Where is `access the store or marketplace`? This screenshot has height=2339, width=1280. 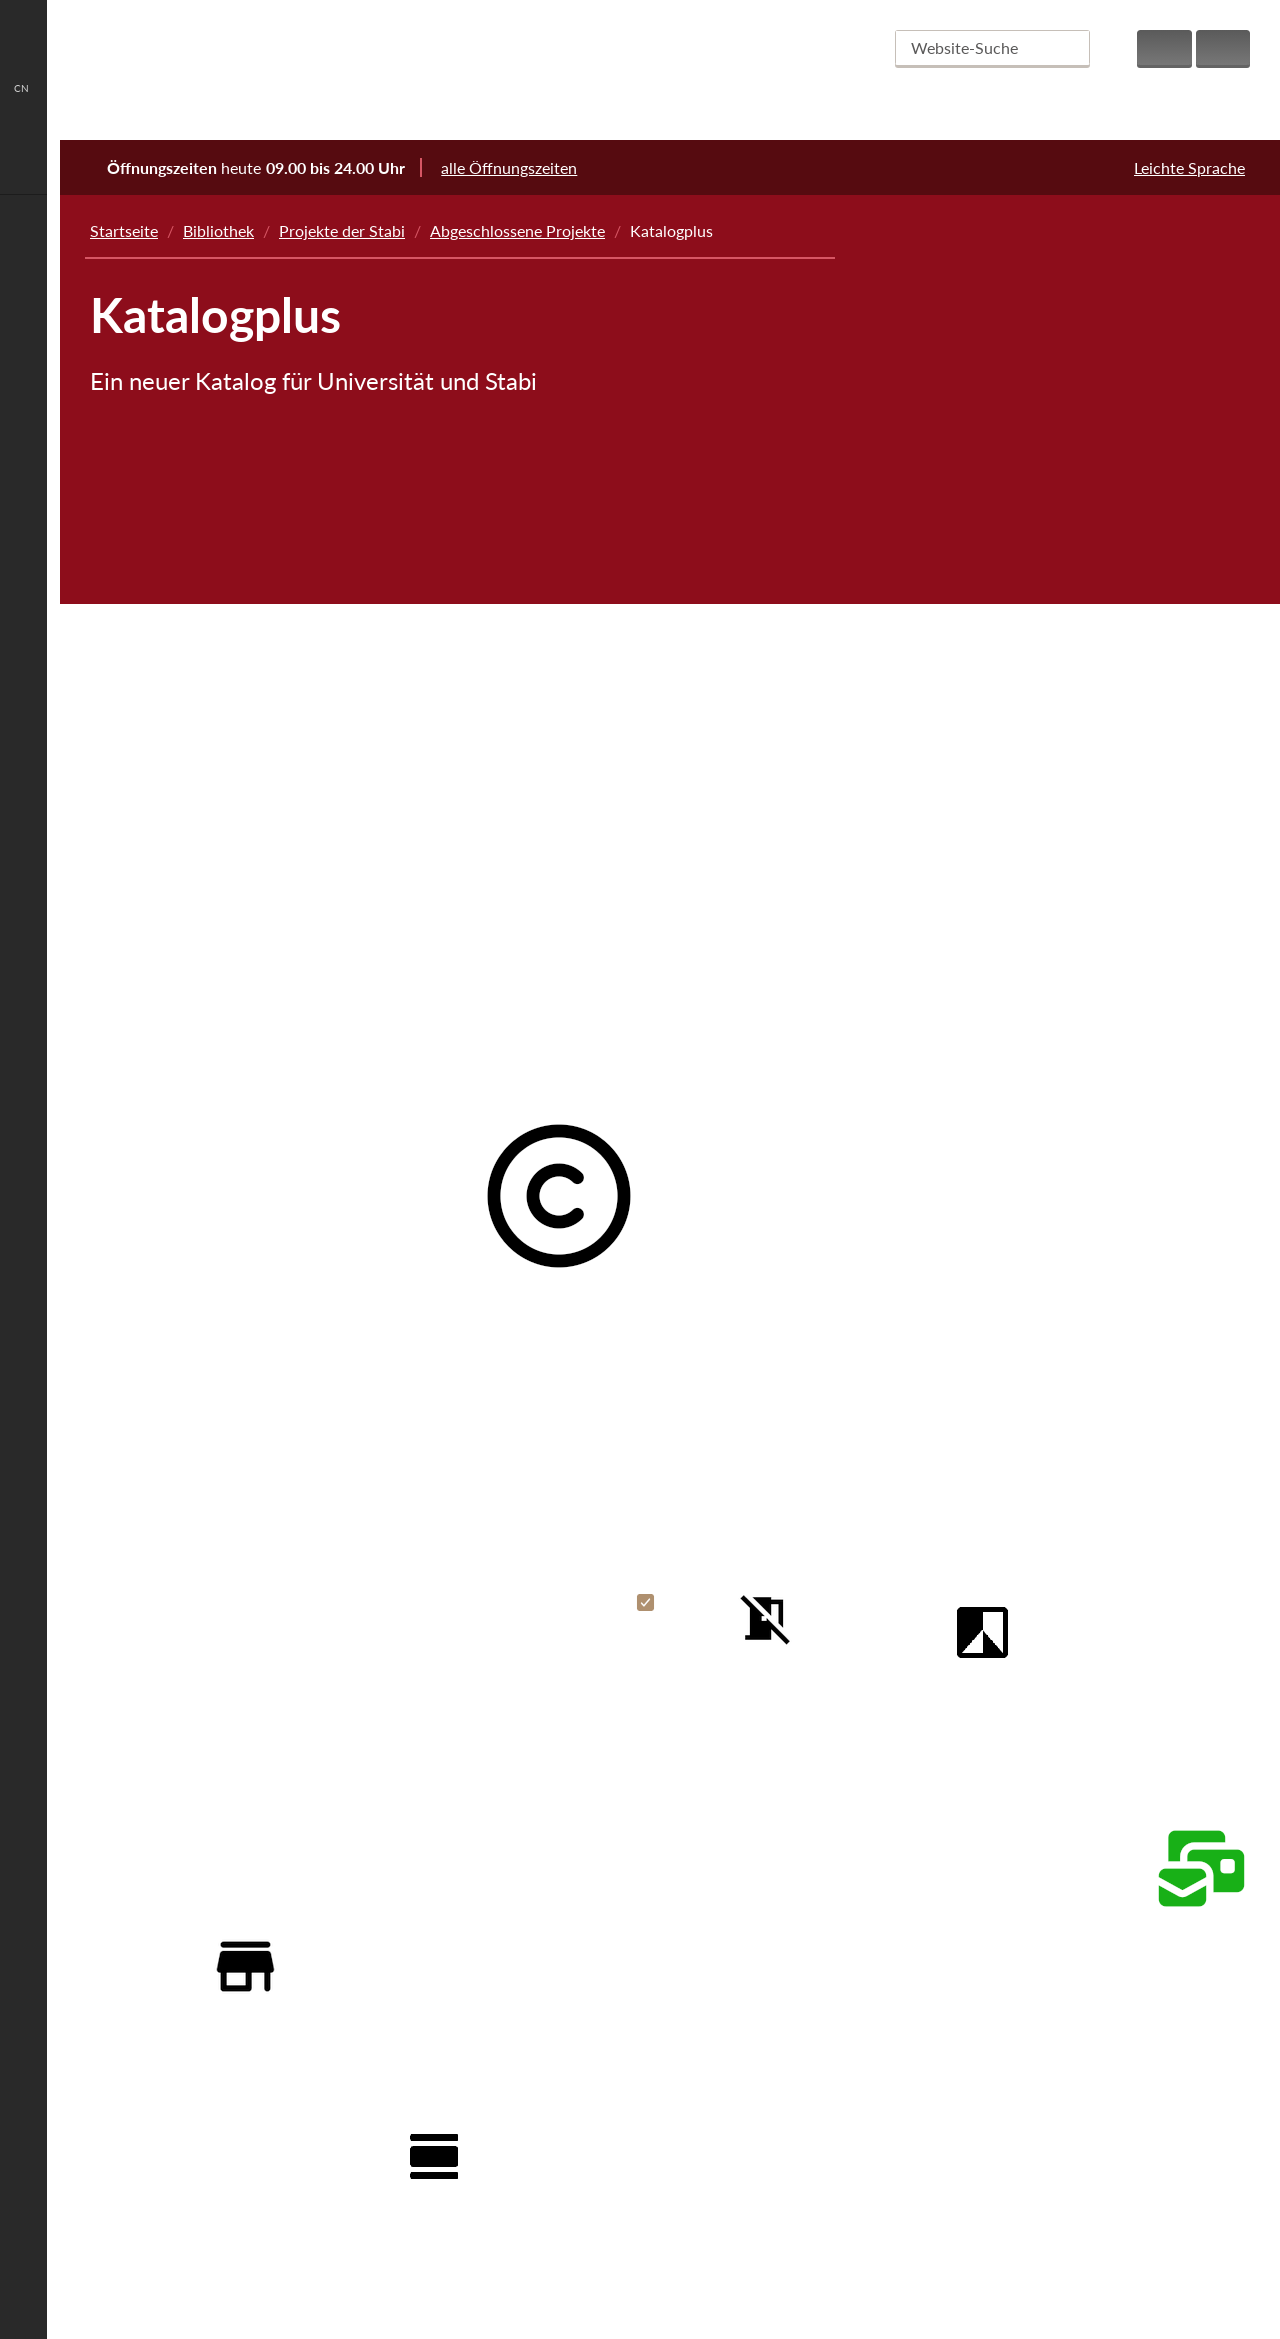 access the store or marketplace is located at coordinates (245, 1966).